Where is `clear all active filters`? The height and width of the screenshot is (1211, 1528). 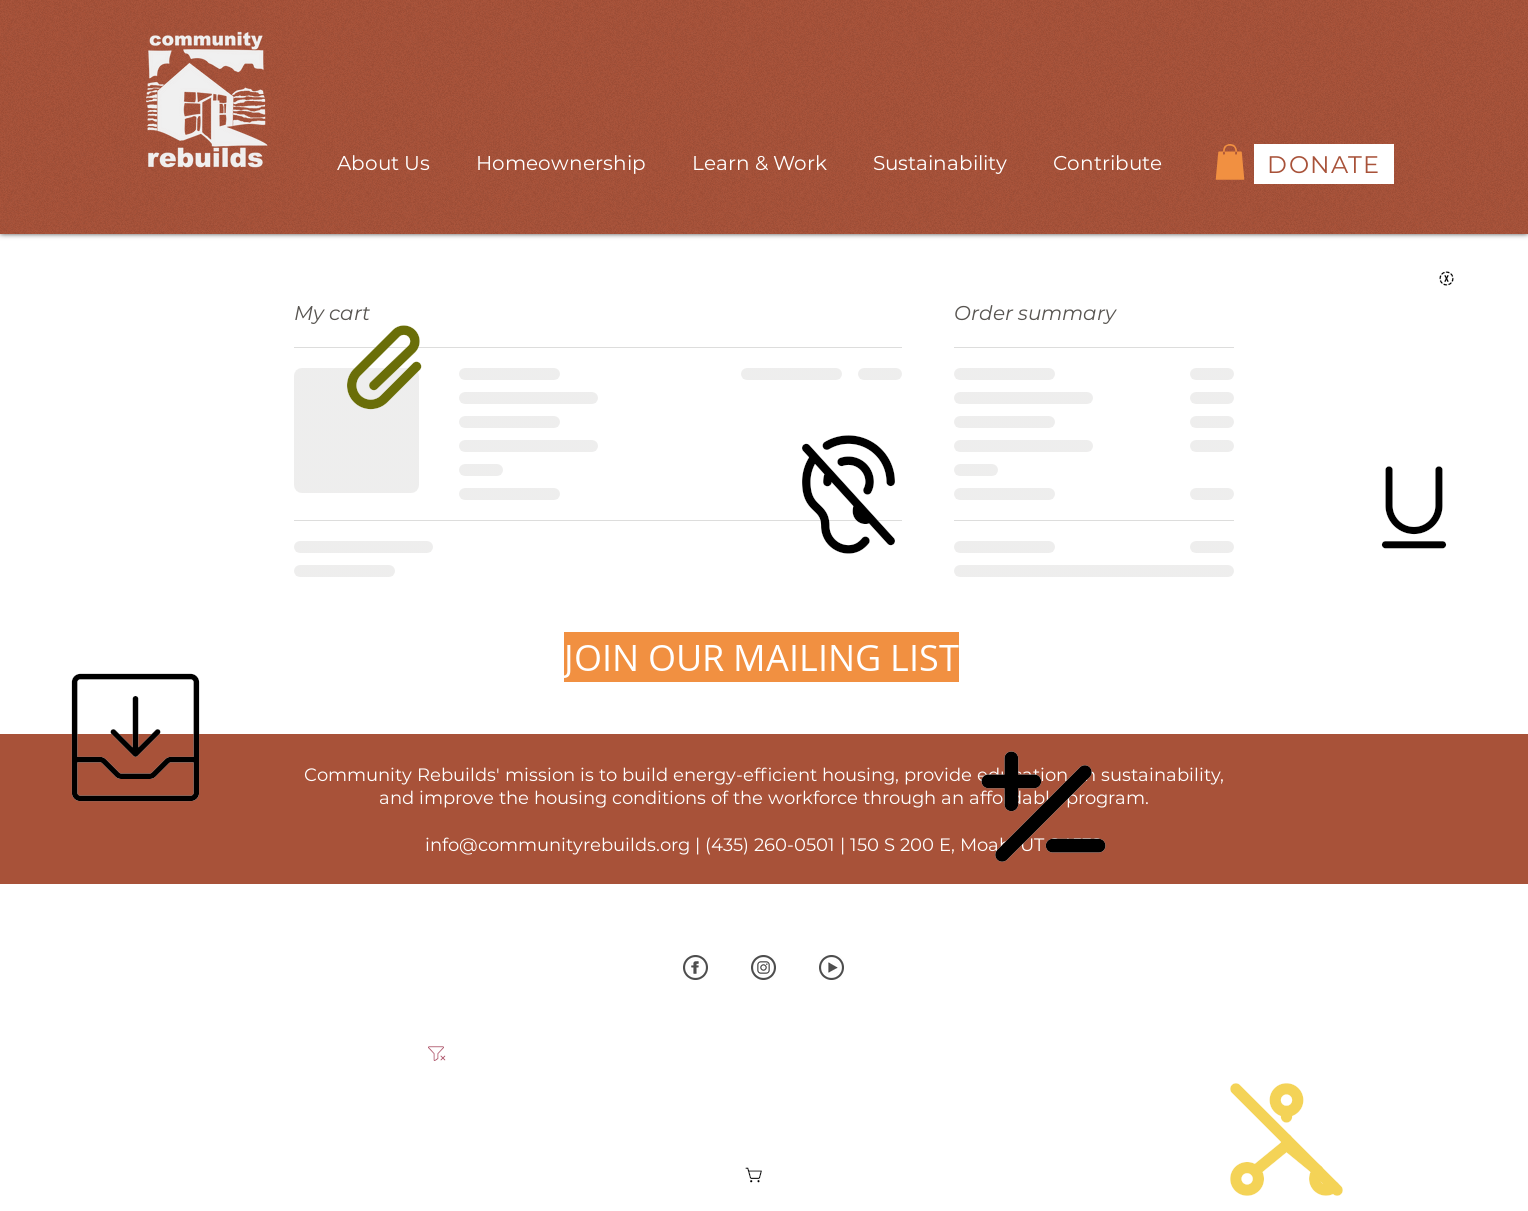
clear all active filters is located at coordinates (436, 1053).